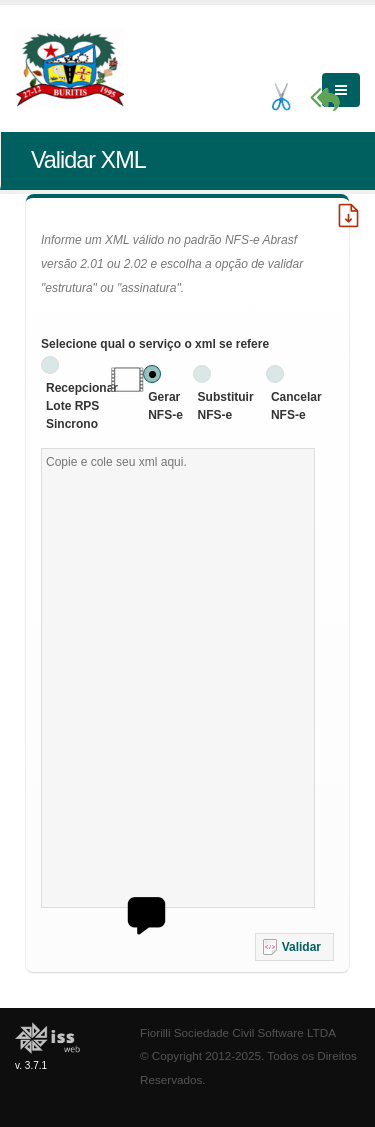 The width and height of the screenshot is (375, 1127). What do you see at coordinates (348, 215) in the screenshot?
I see `download file` at bounding box center [348, 215].